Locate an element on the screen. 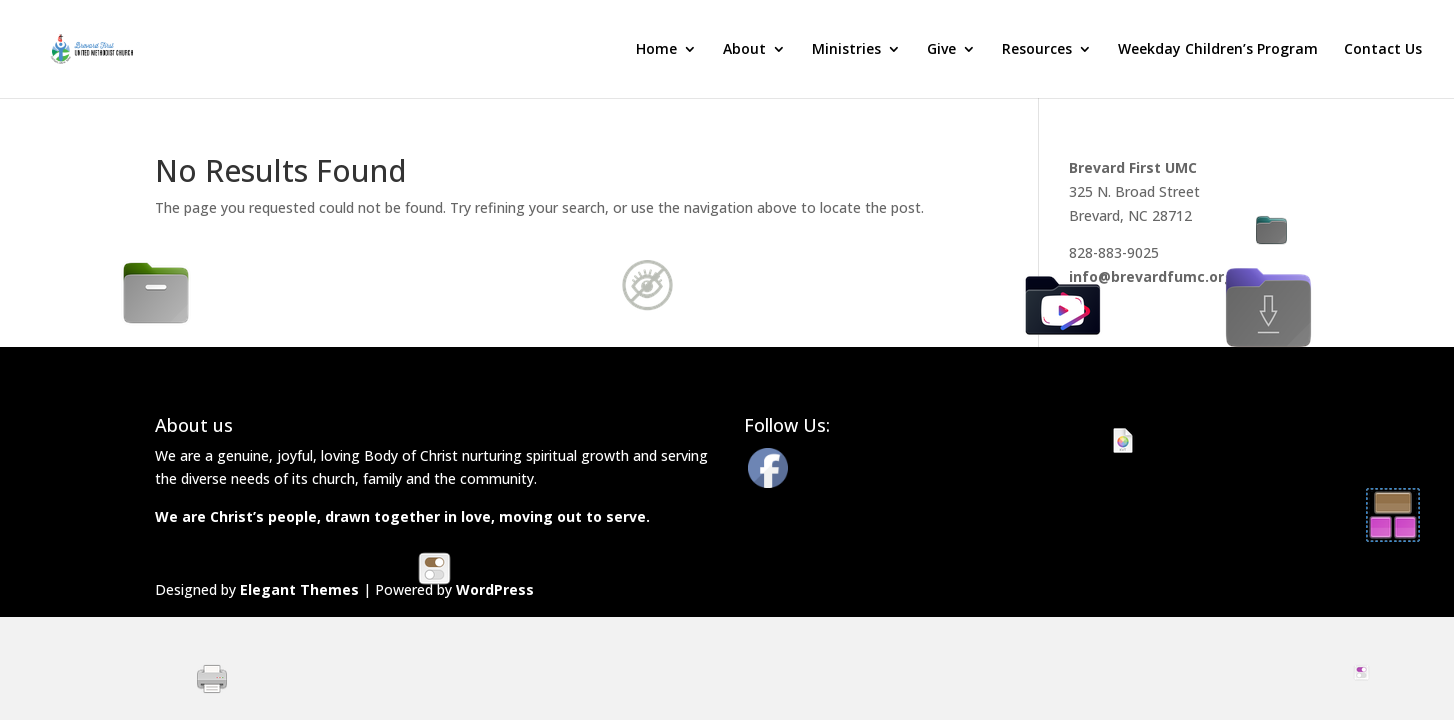 The width and height of the screenshot is (1454, 720). select all items in the current view is located at coordinates (1393, 515).